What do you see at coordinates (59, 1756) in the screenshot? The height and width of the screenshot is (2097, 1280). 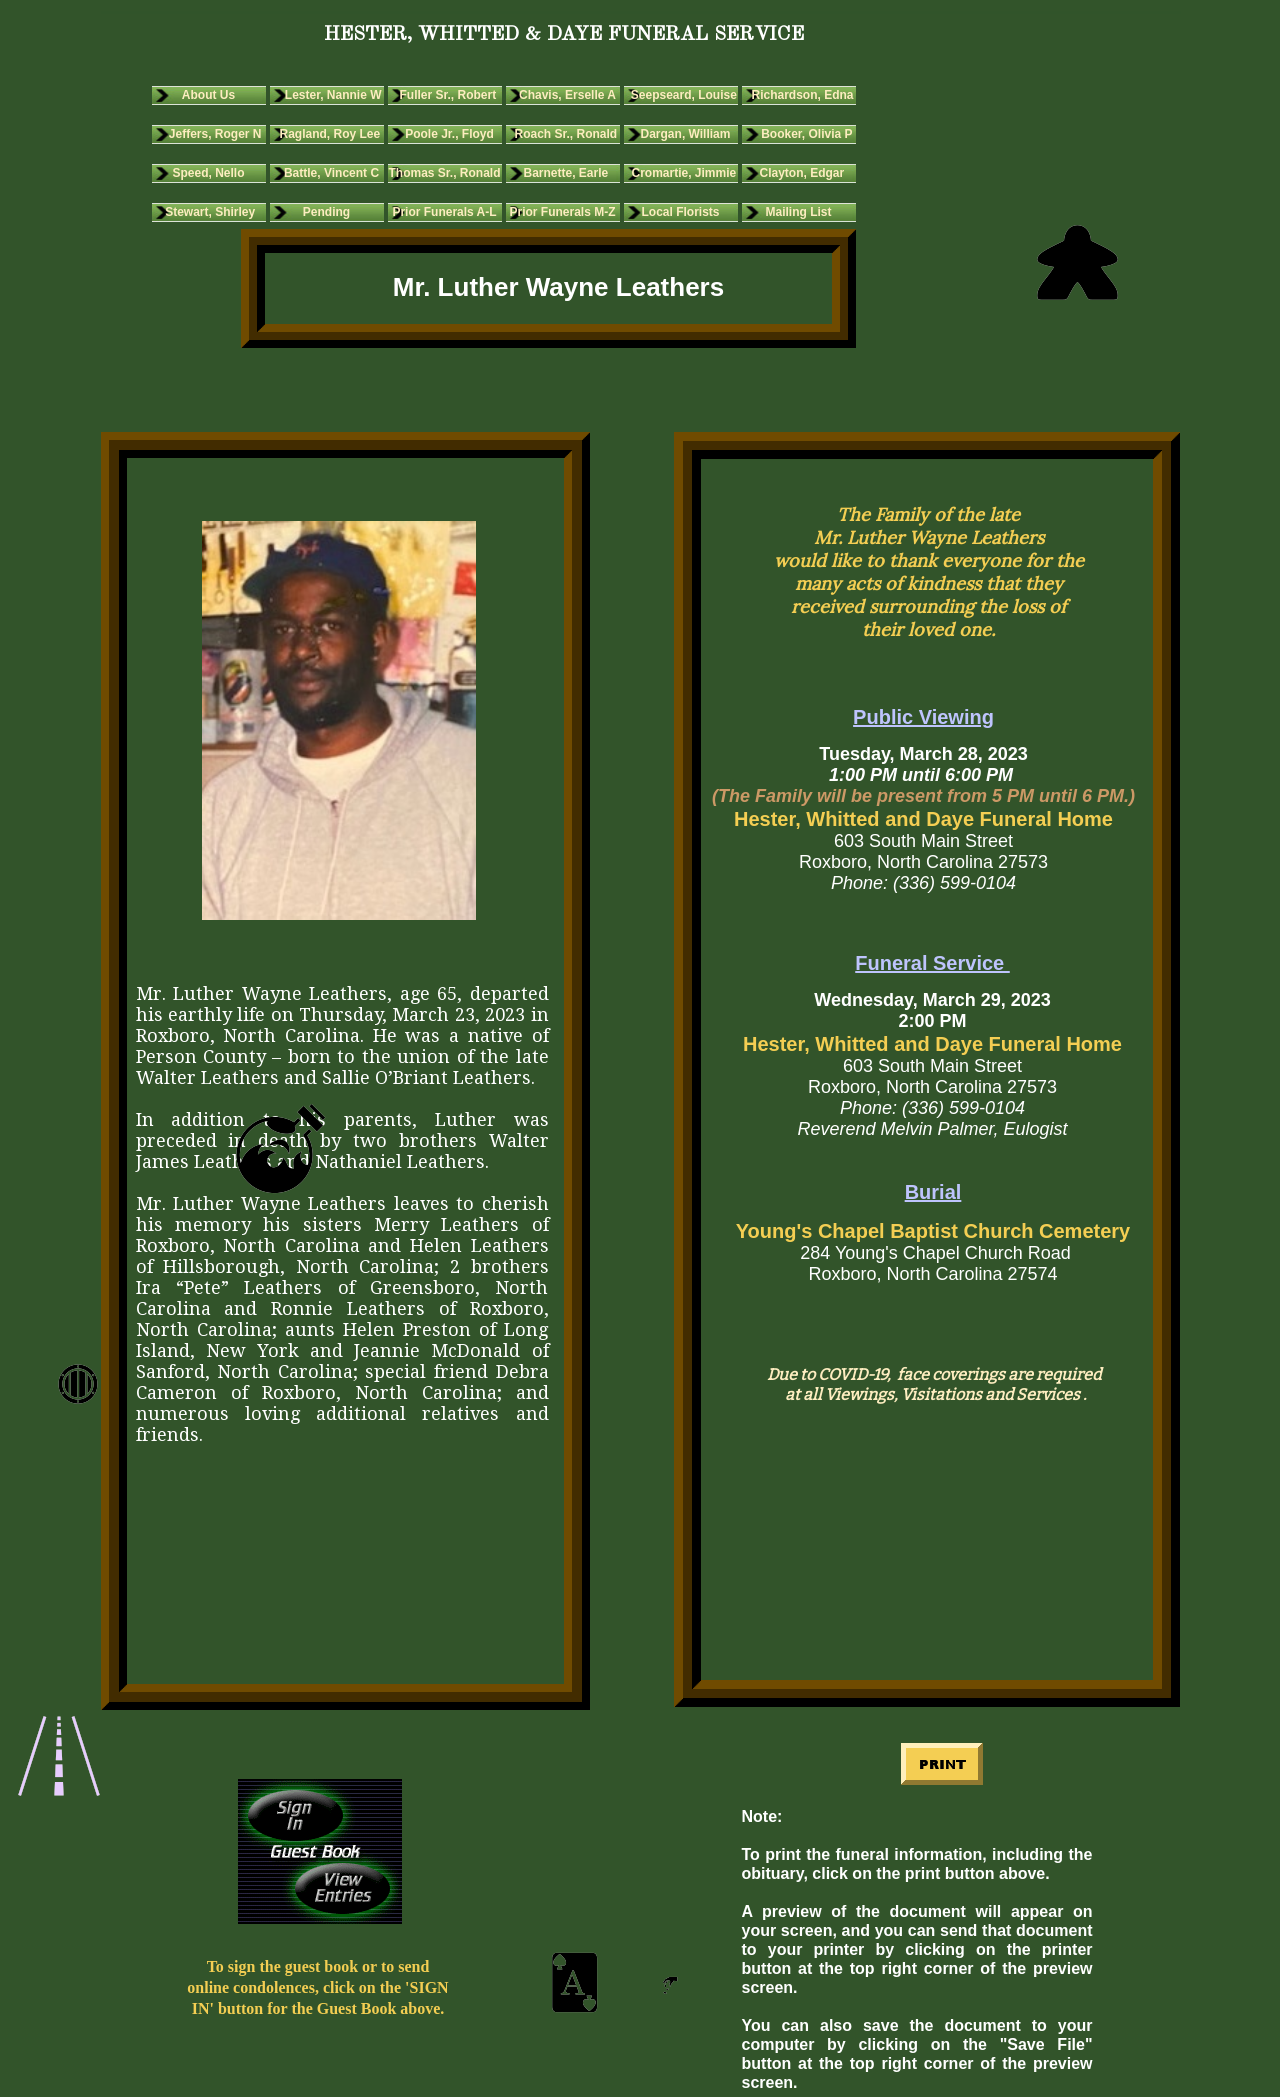 I see `view directions or navigation options` at bounding box center [59, 1756].